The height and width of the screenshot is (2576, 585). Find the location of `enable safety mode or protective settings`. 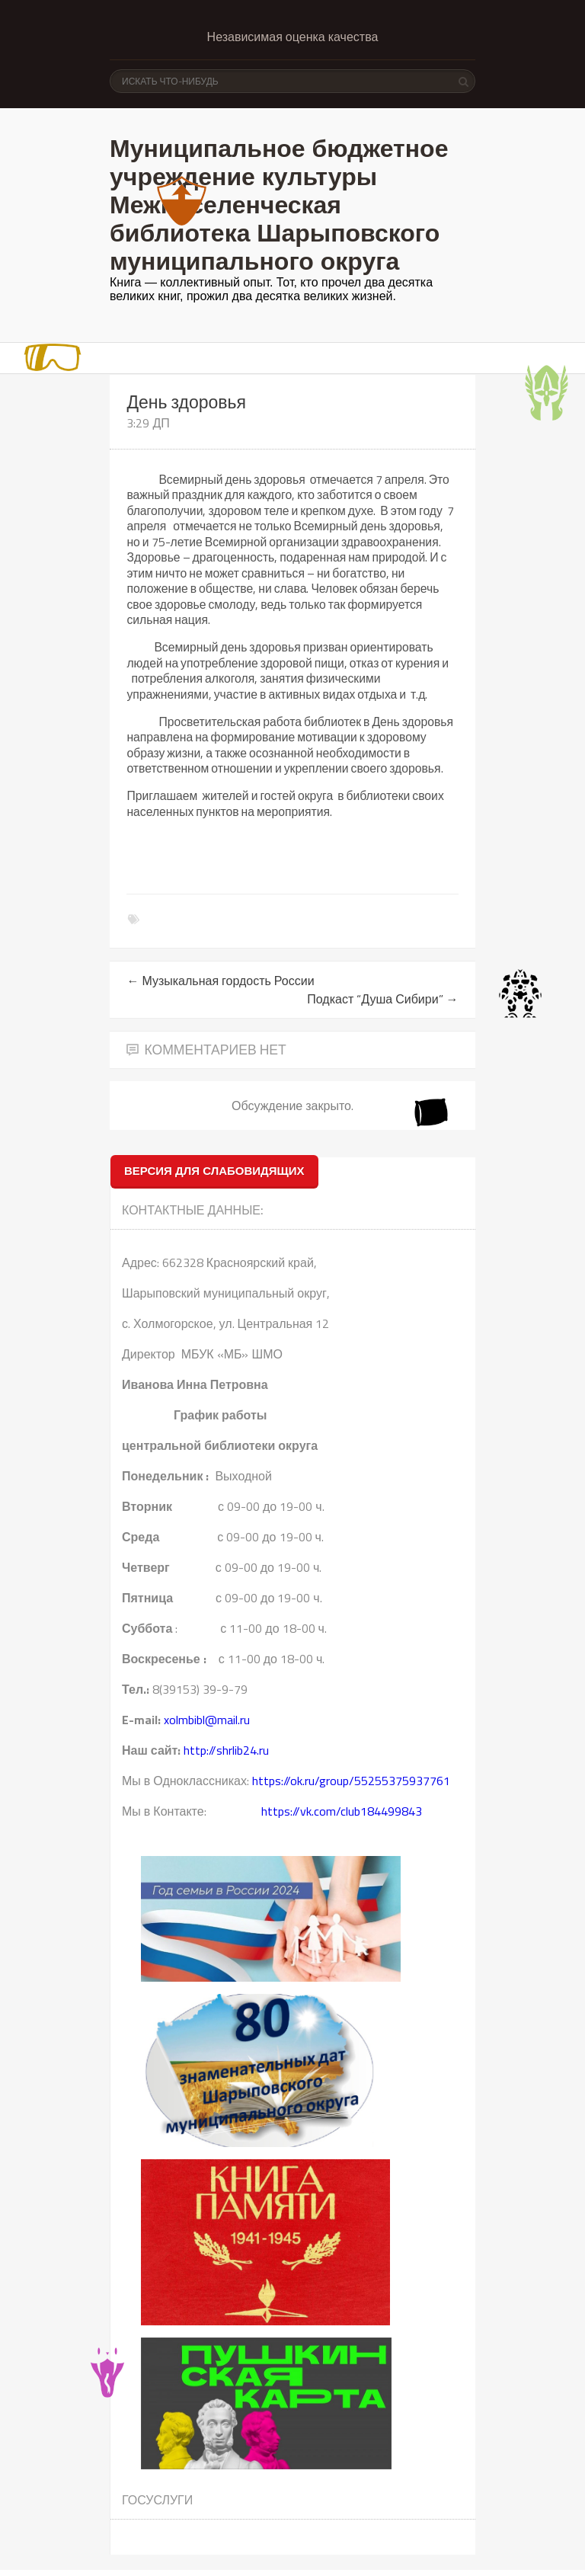

enable safety mode or protective settings is located at coordinates (53, 357).